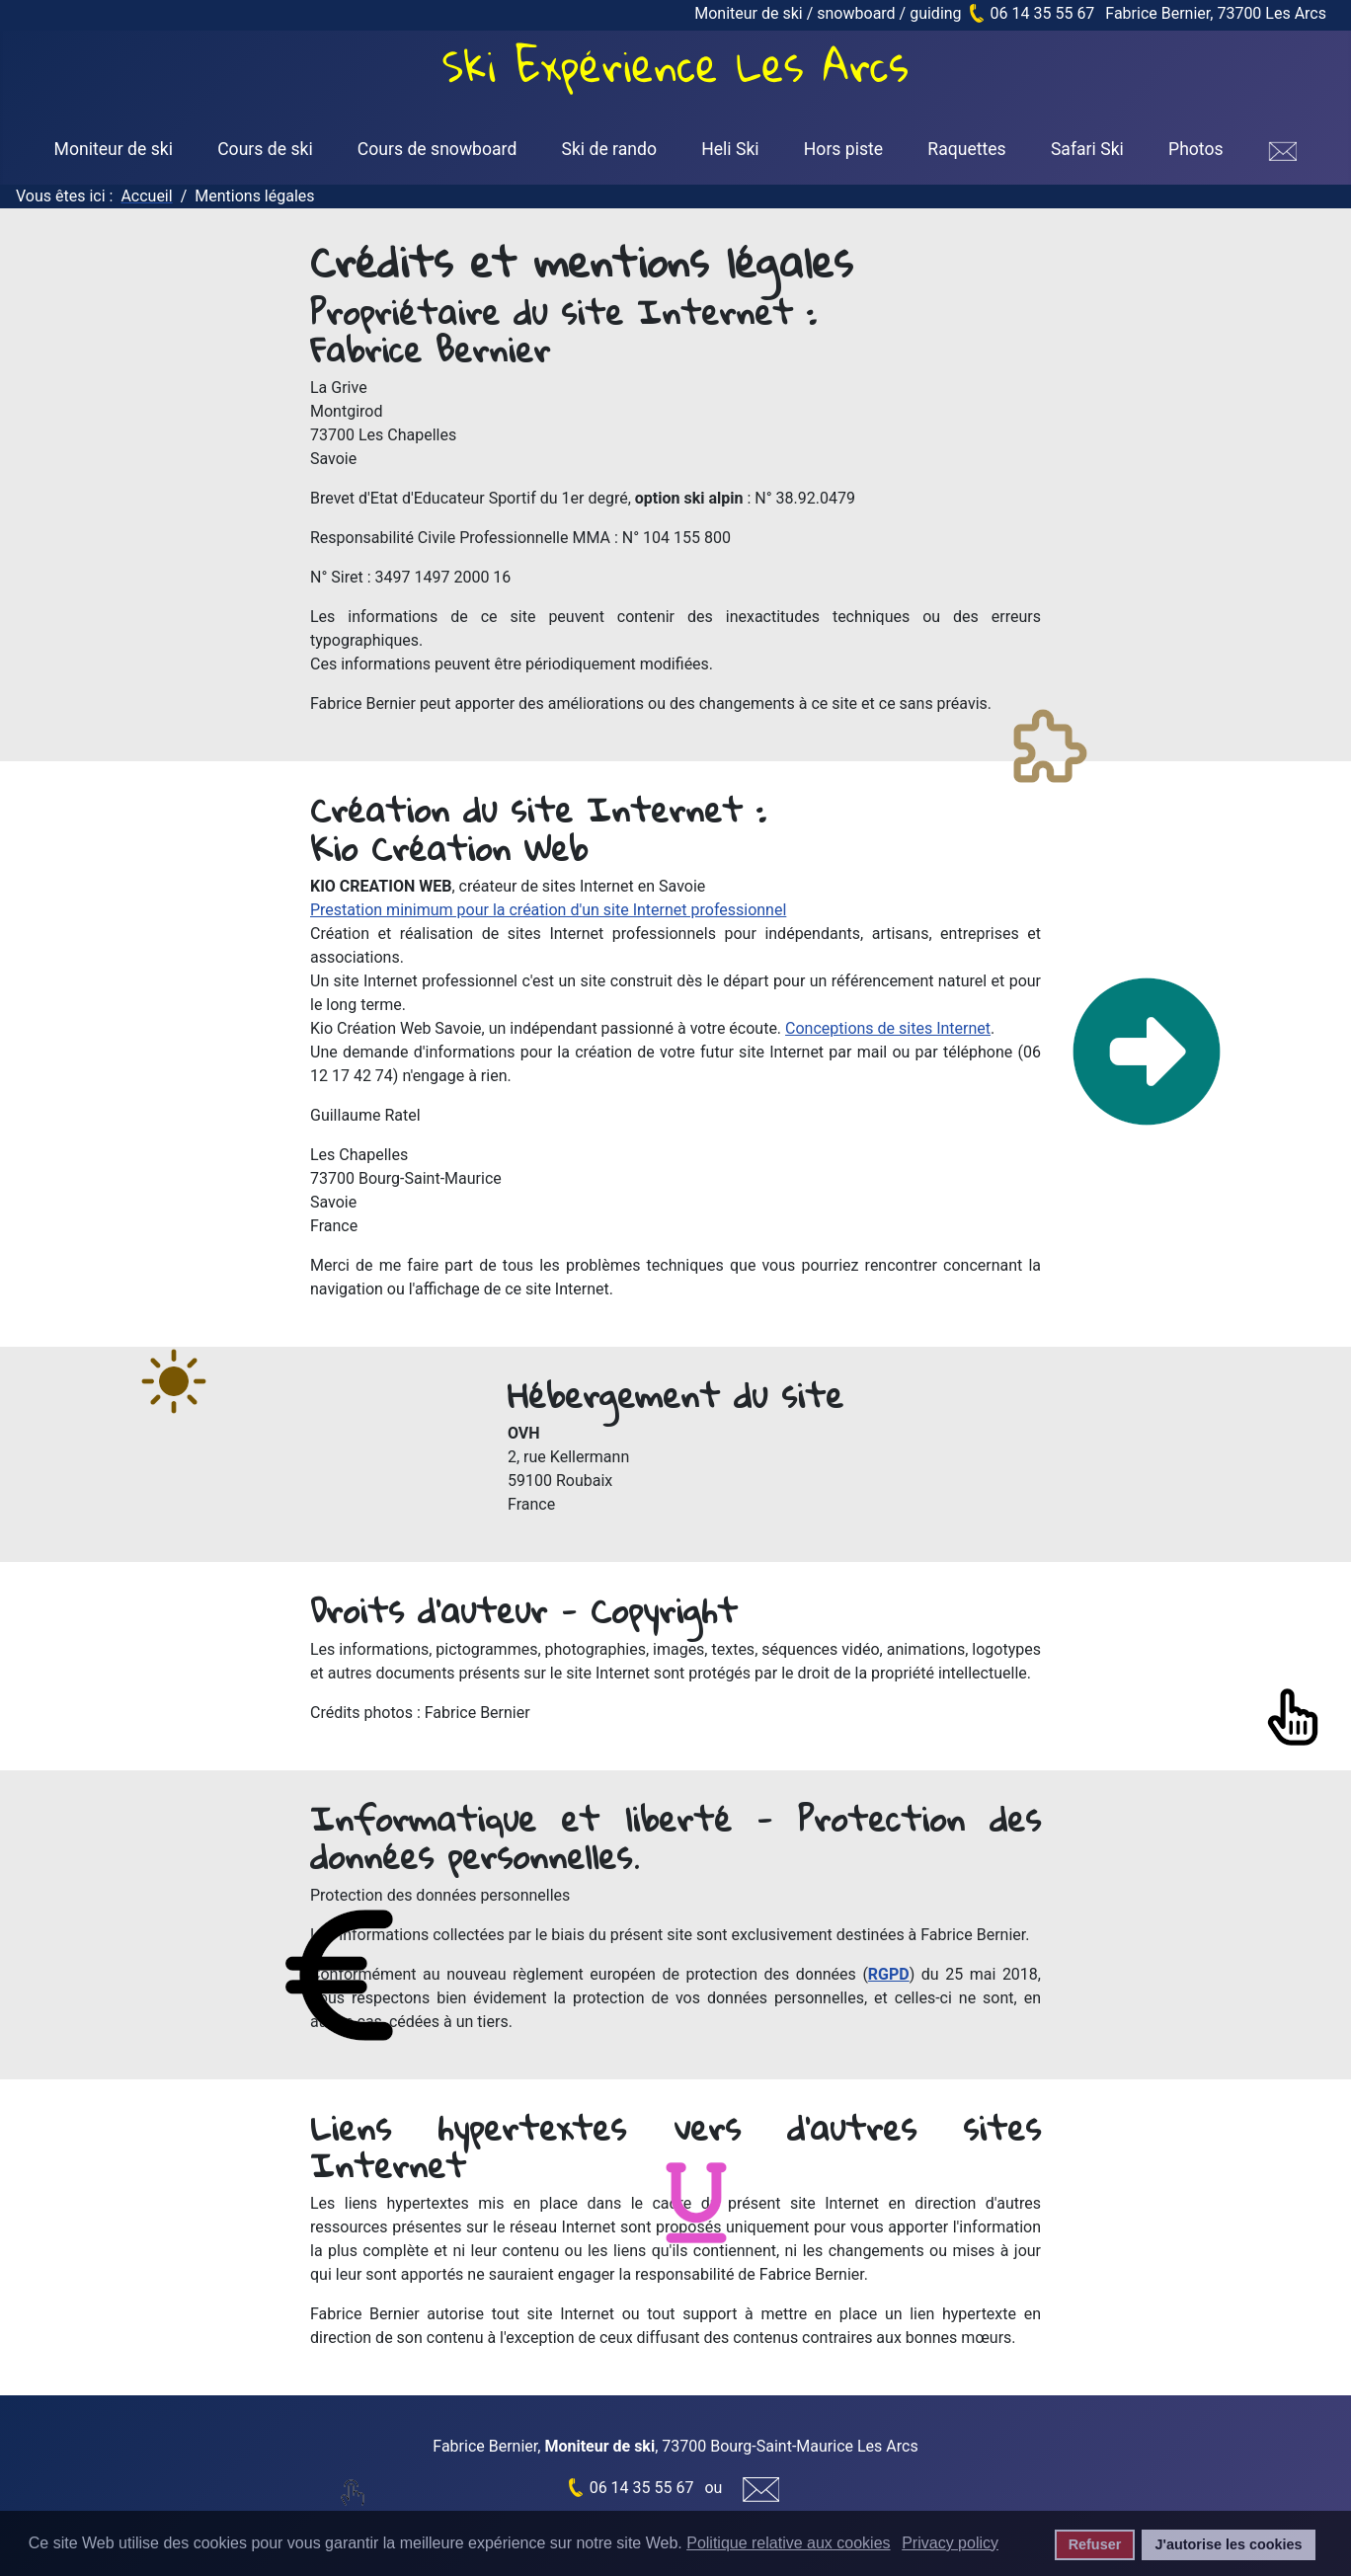 This screenshot has height=2576, width=1351. What do you see at coordinates (1147, 1052) in the screenshot?
I see `go to next item or step` at bounding box center [1147, 1052].